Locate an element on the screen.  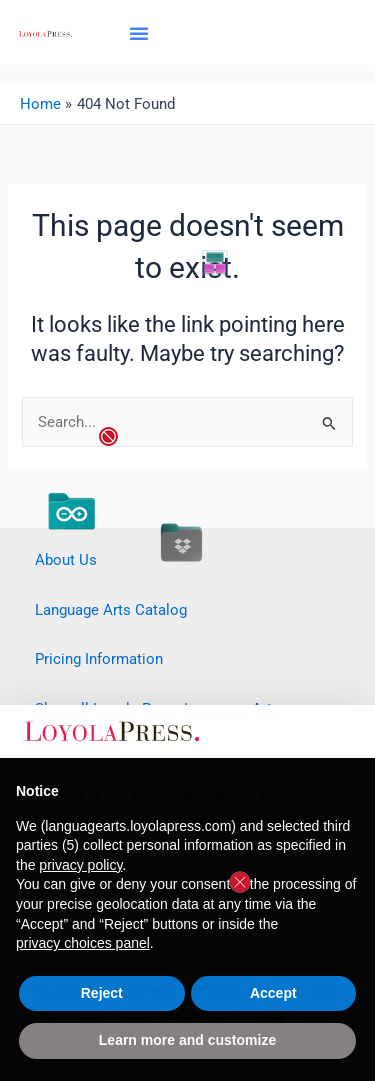
delete an email message is located at coordinates (108, 436).